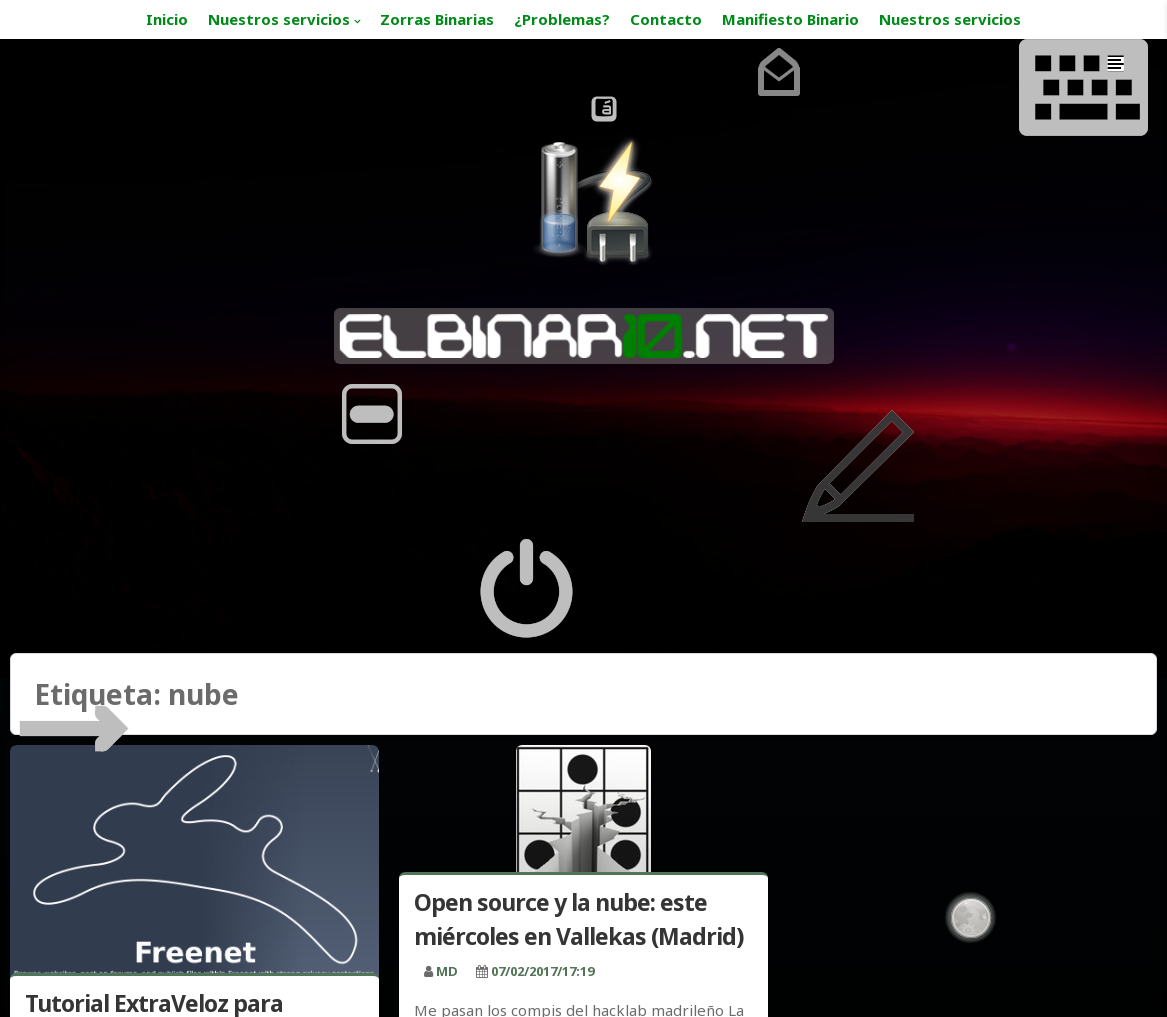 The image size is (1167, 1017). Describe the element at coordinates (589, 200) in the screenshot. I see `indicates battery is low but currently charging` at that location.